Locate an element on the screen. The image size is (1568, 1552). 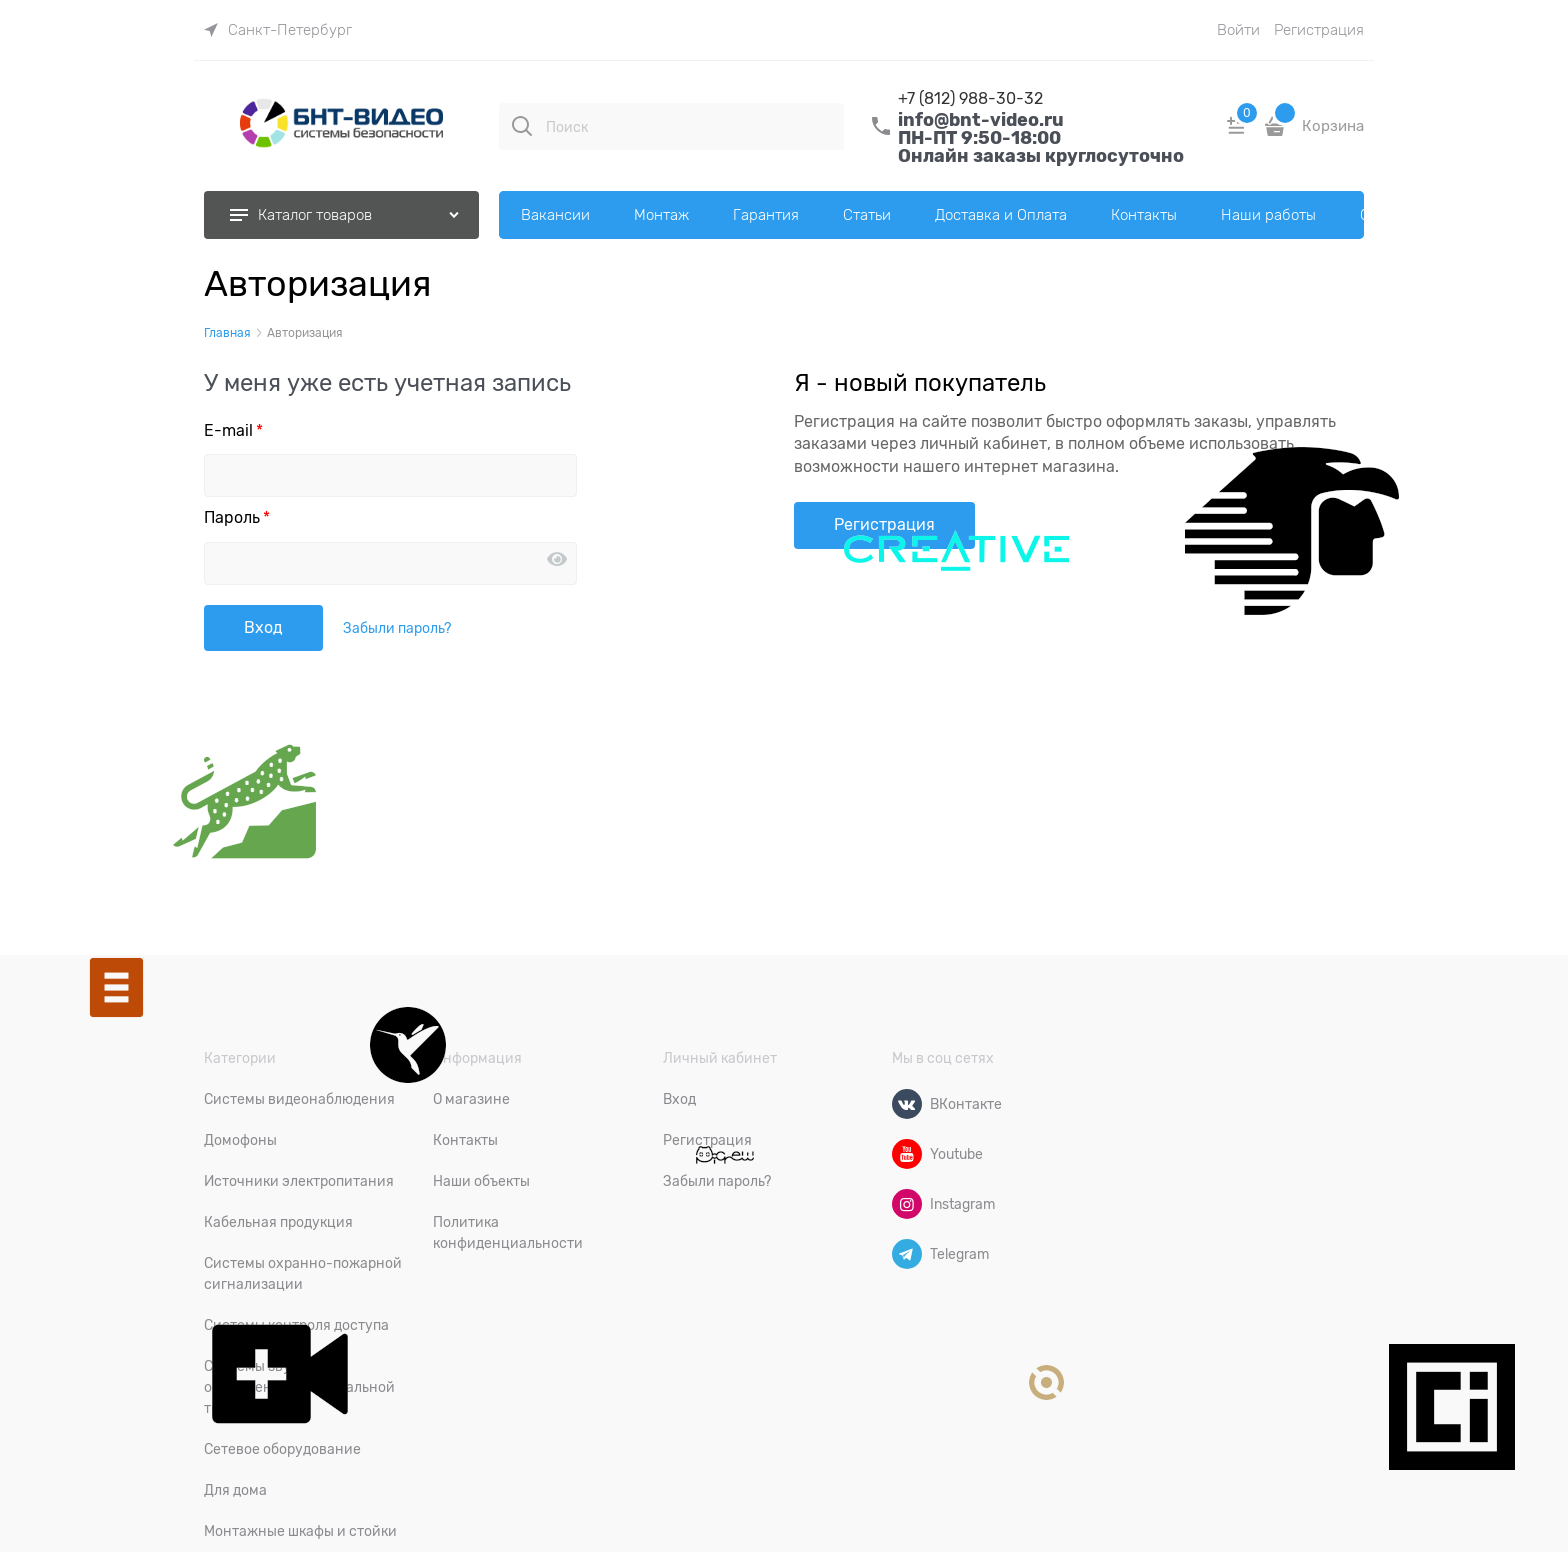
view document list is located at coordinates (116, 987).